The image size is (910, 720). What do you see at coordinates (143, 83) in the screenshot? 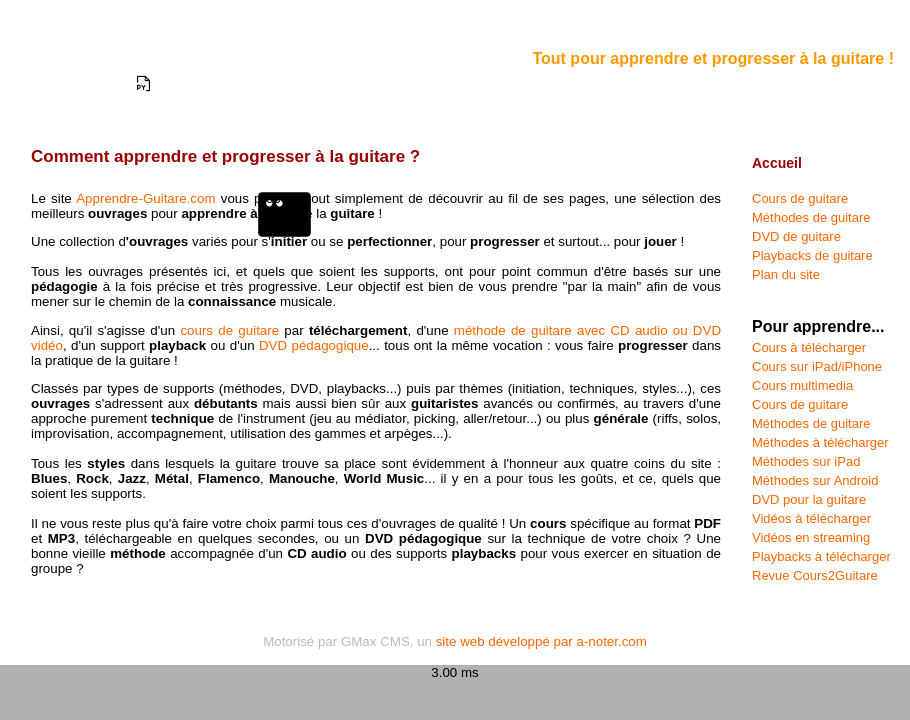
I see `open a python file` at bounding box center [143, 83].